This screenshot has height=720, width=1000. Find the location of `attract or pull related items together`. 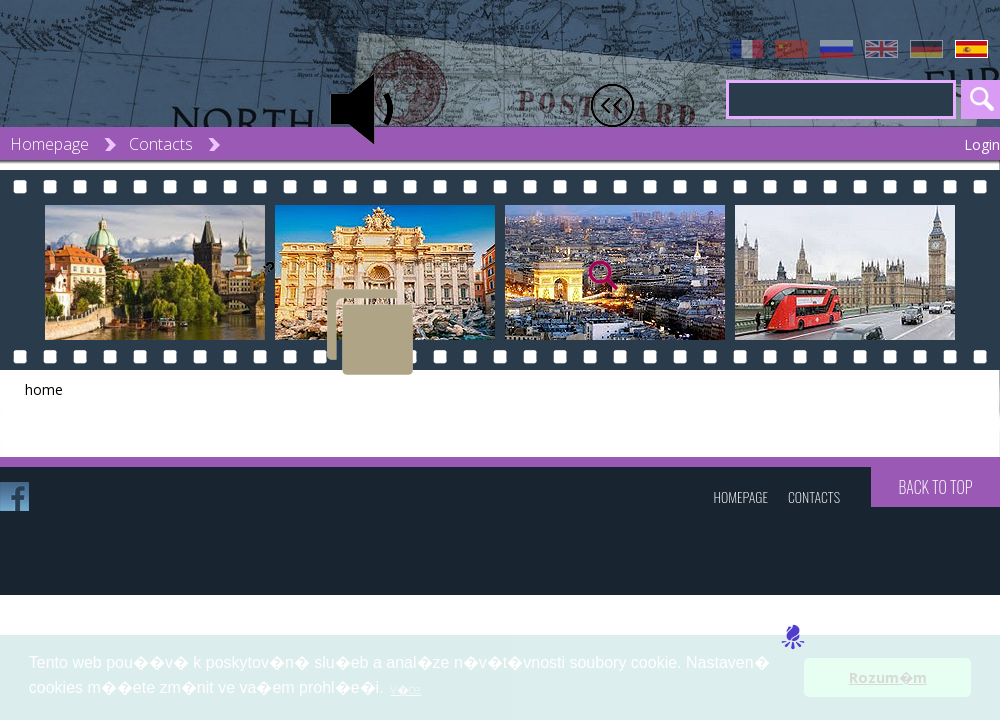

attract or pull related items together is located at coordinates (268, 268).